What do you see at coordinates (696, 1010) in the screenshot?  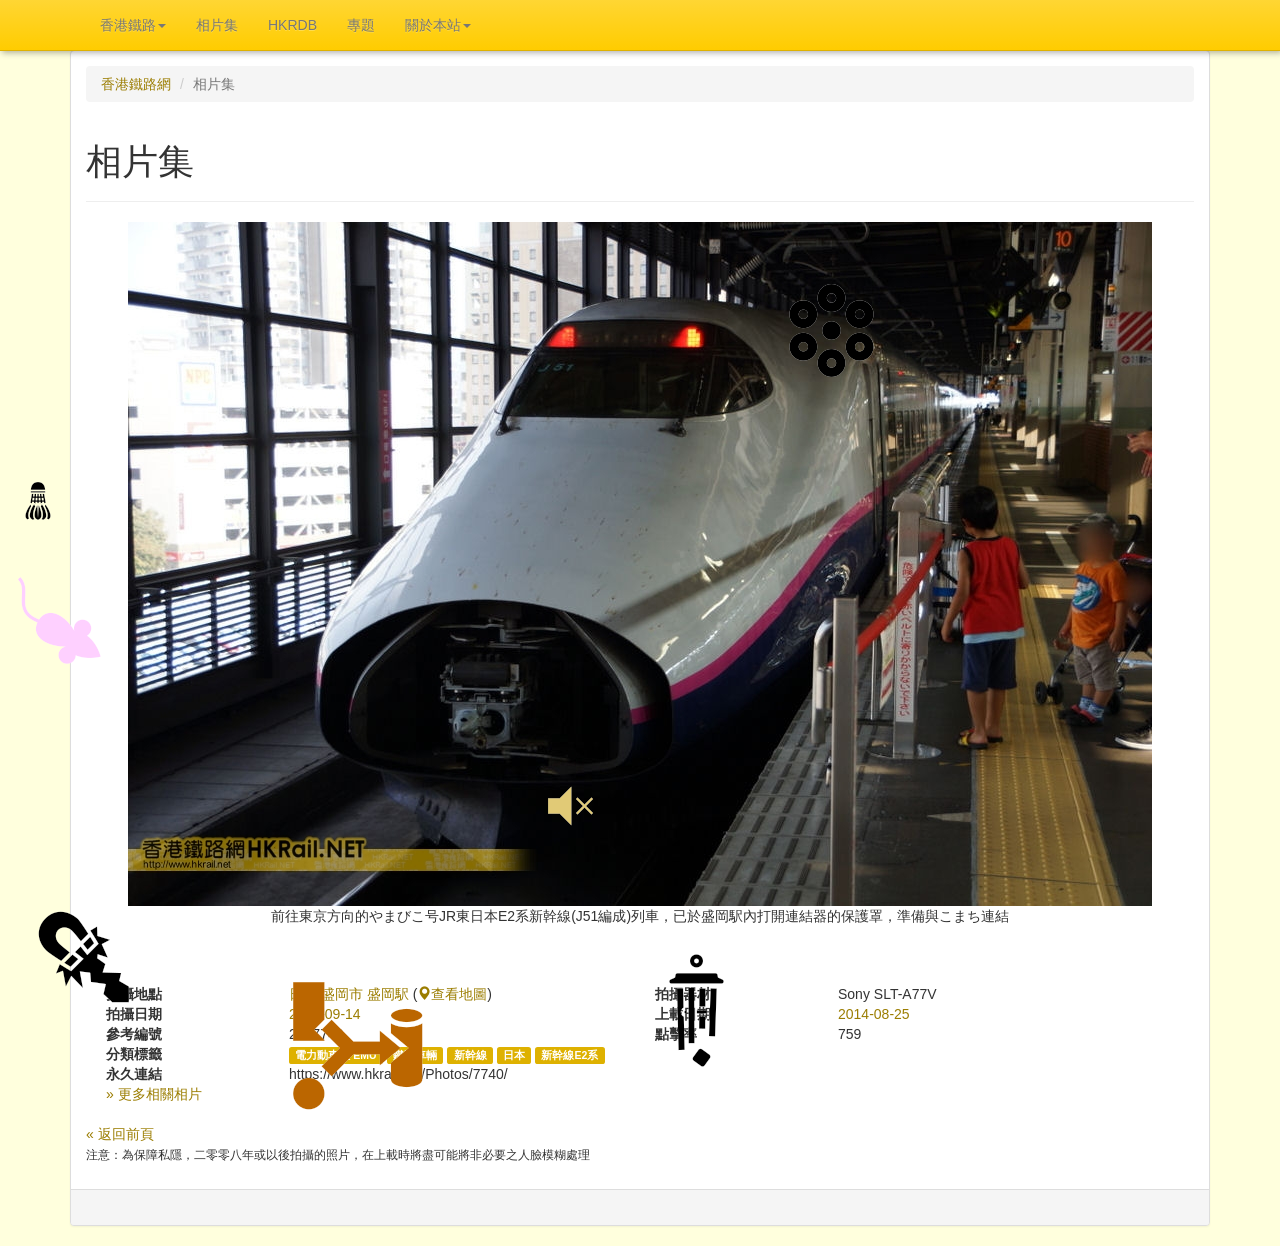 I see `decorative windchimes element for a game interface` at bounding box center [696, 1010].